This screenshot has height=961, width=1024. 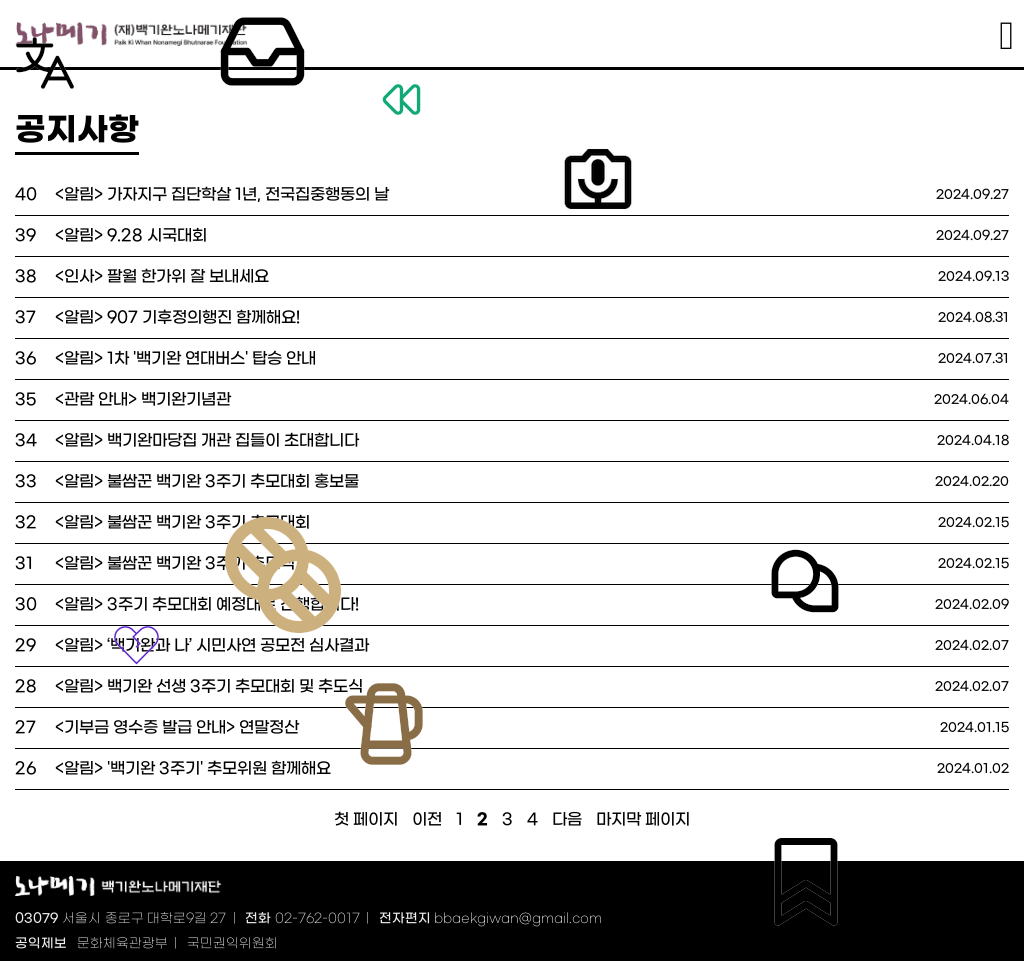 What do you see at coordinates (136, 643) in the screenshot?
I see `unlike or remove from favorites` at bounding box center [136, 643].